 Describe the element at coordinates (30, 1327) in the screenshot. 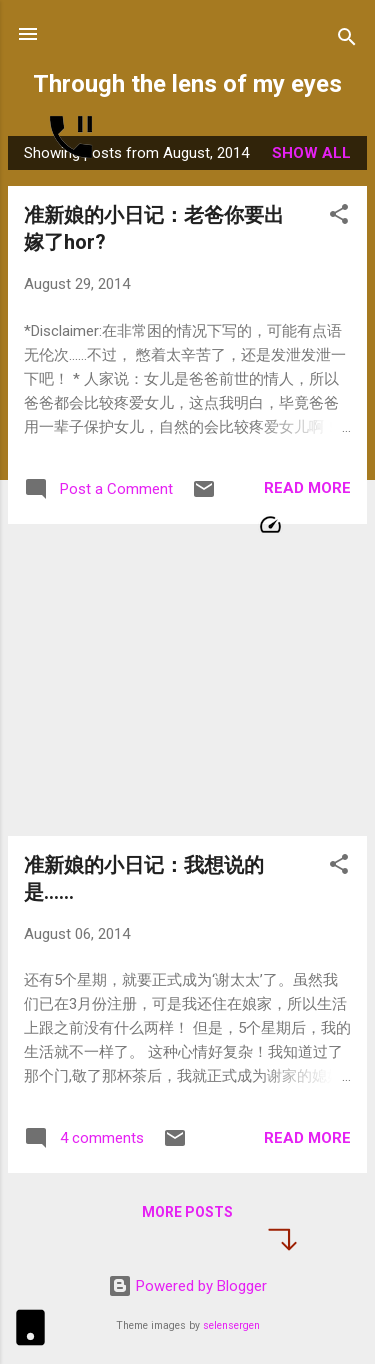

I see `access tablet device settings` at that location.